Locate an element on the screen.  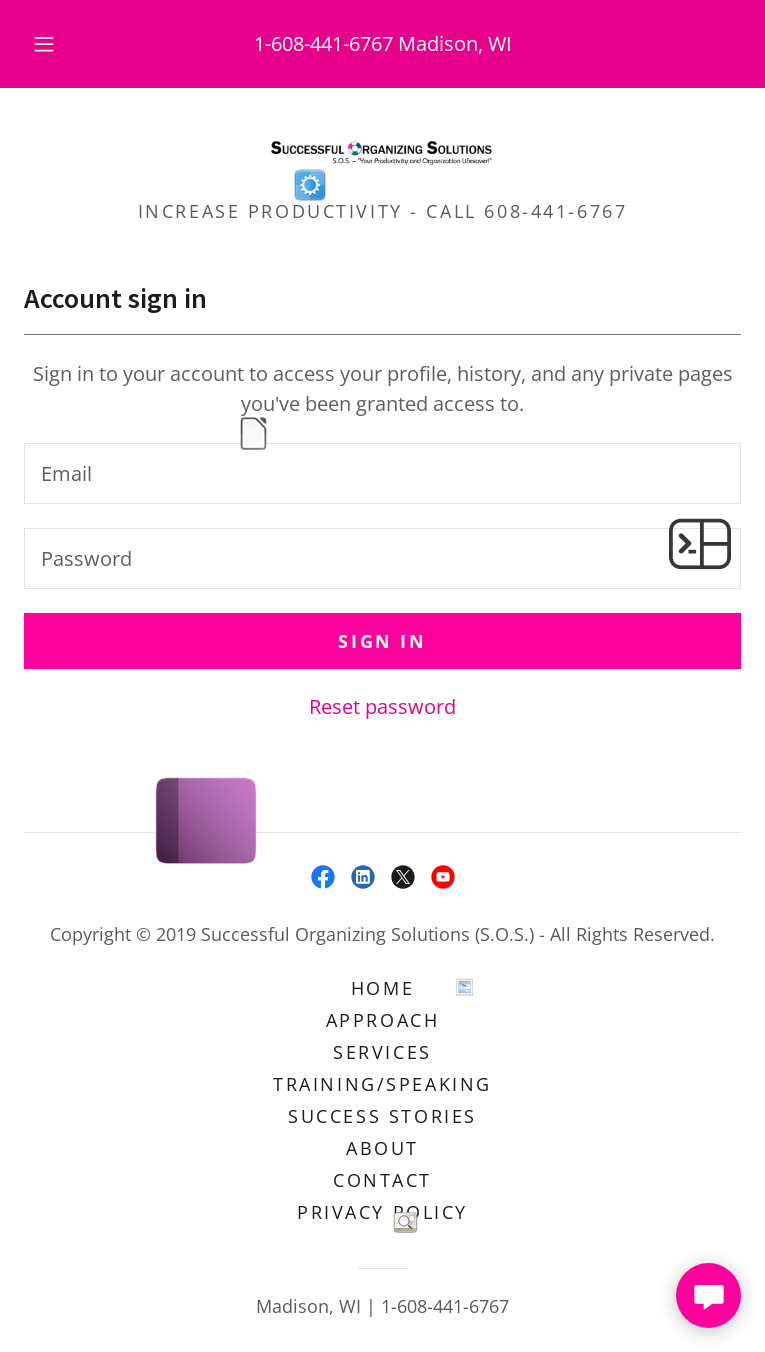
open eye of gnome image viewer is located at coordinates (405, 1222).